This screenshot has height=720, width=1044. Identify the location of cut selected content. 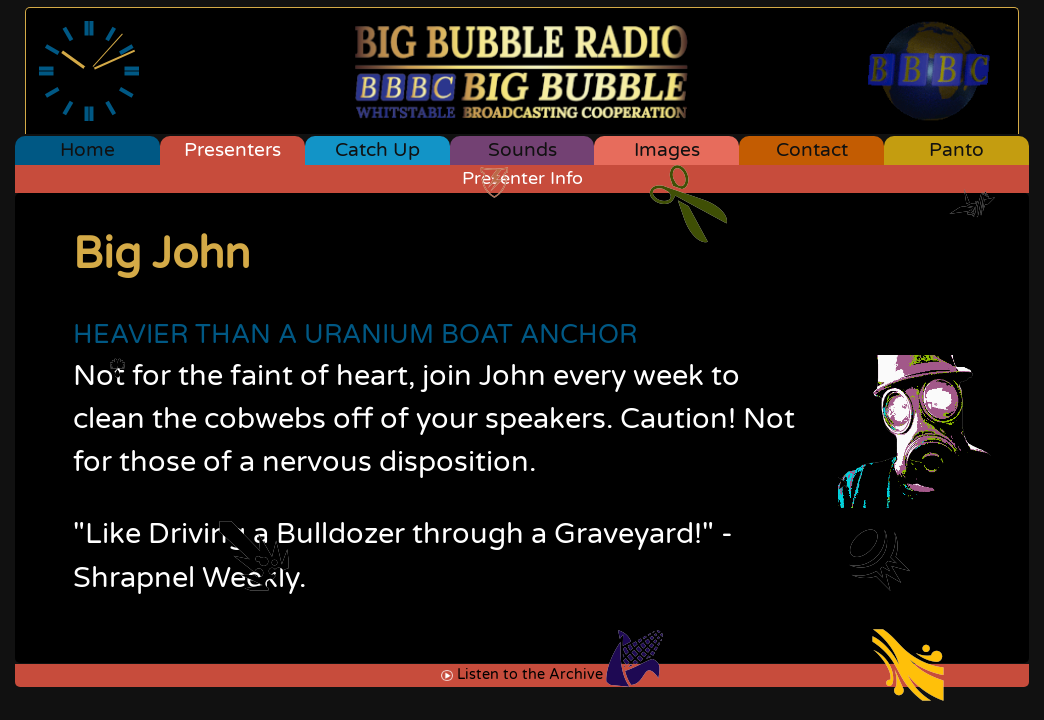
(688, 203).